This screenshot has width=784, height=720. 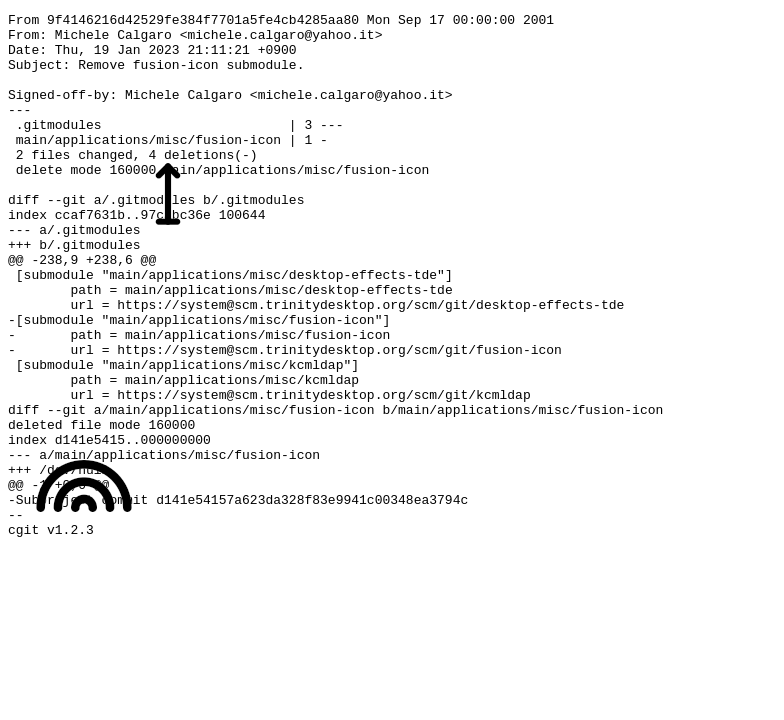 What do you see at coordinates (84, 486) in the screenshot?
I see `indicates pride or LGBTQ+ related content` at bounding box center [84, 486].